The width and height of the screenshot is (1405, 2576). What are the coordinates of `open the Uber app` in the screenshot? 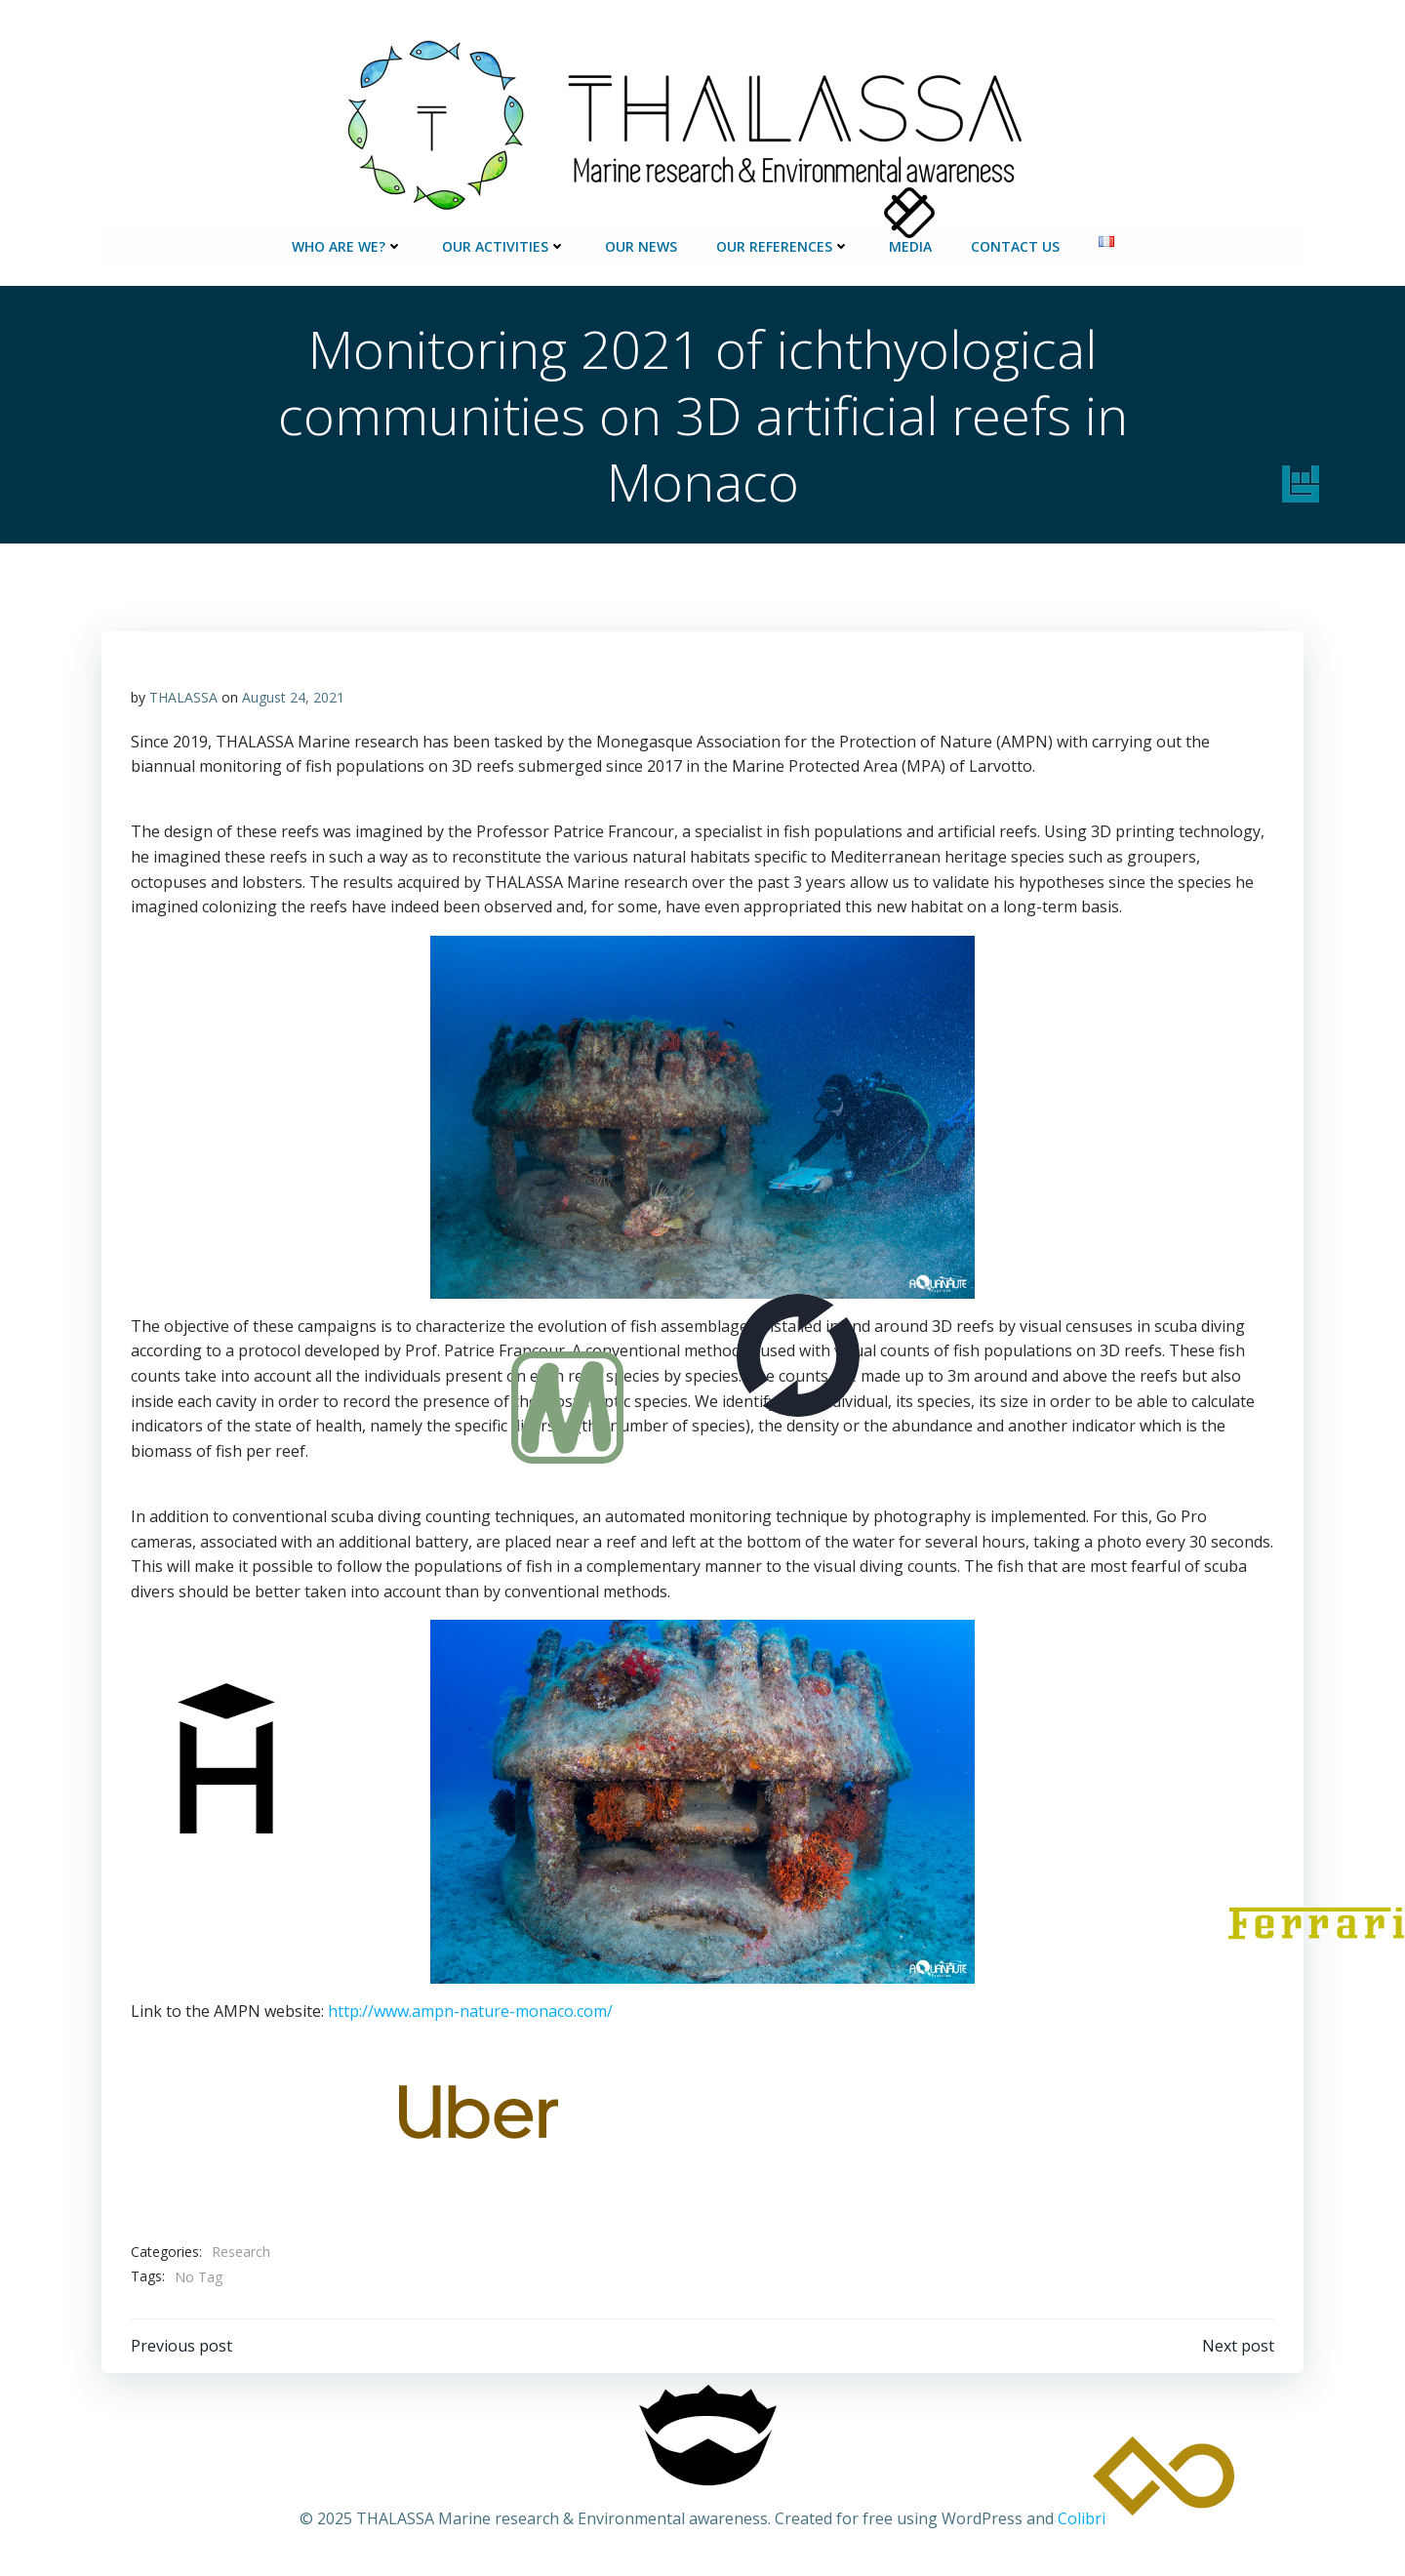 It's located at (478, 2112).